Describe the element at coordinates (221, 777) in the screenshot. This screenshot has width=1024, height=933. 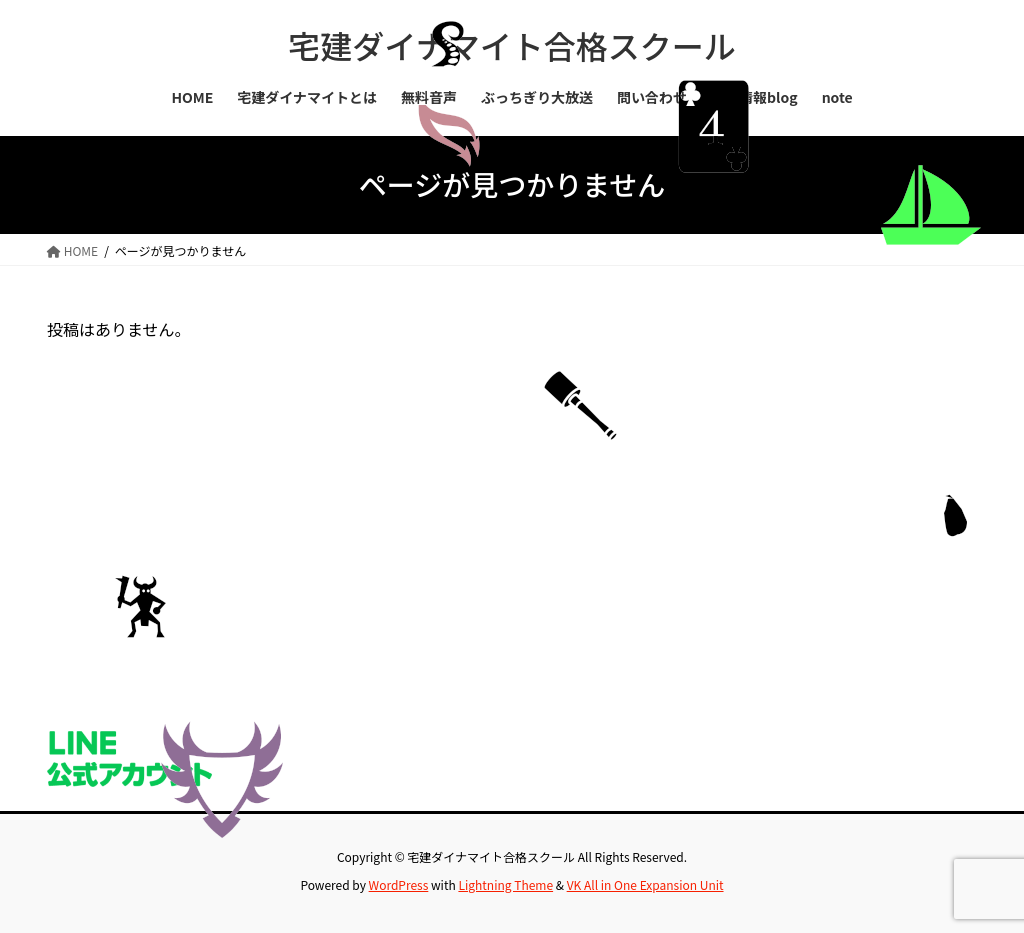
I see `indicates protected or guarded status` at that location.